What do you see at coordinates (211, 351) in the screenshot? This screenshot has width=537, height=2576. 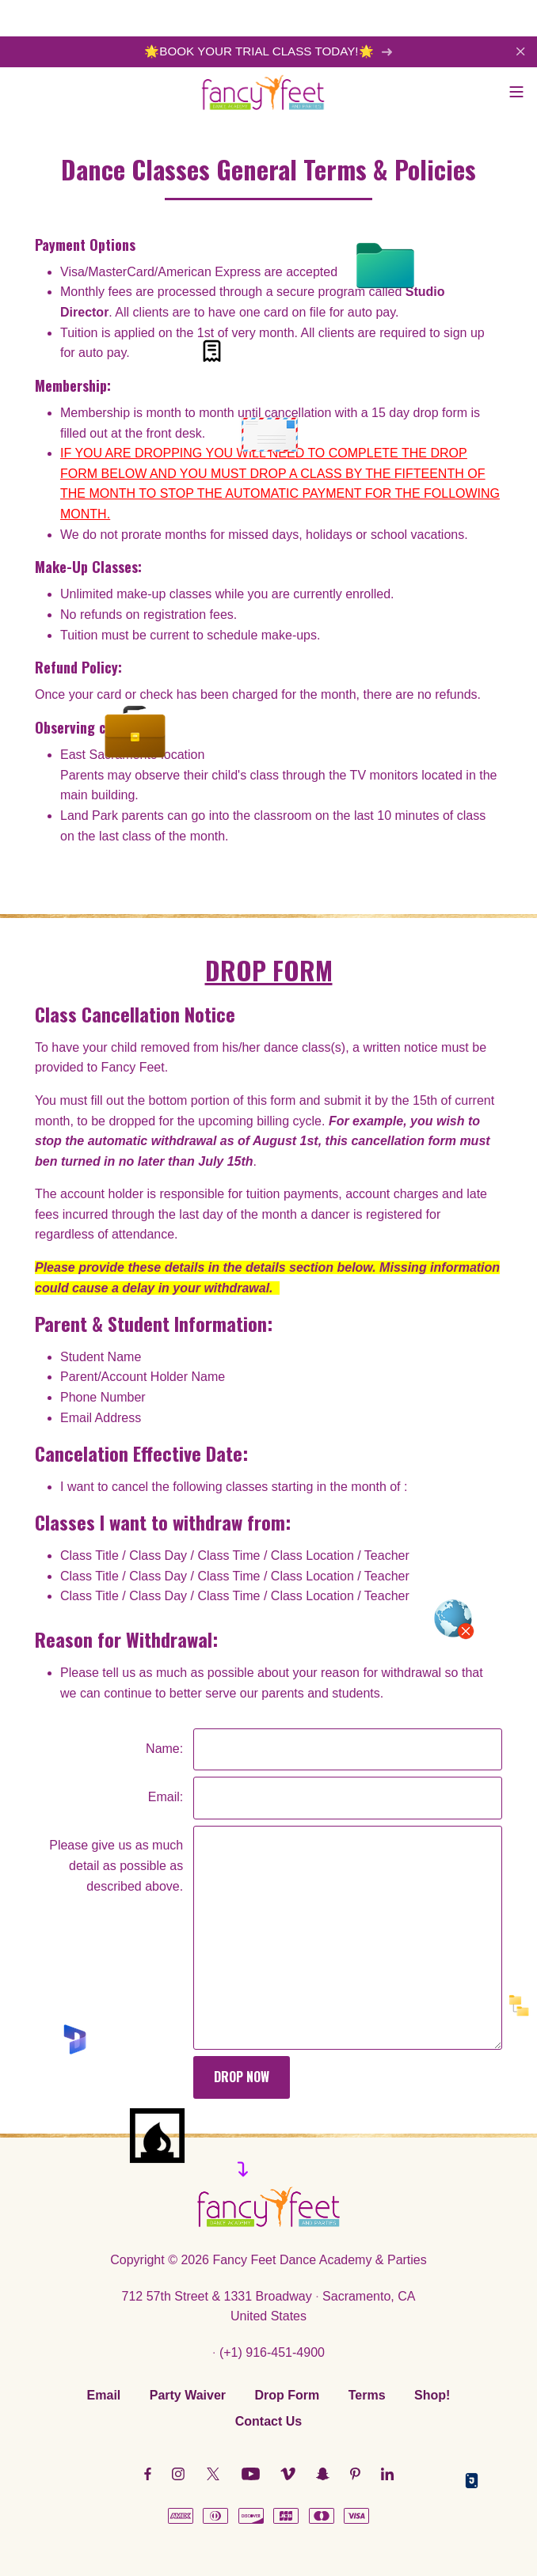 I see `view purchase receipt or transaction history` at bounding box center [211, 351].